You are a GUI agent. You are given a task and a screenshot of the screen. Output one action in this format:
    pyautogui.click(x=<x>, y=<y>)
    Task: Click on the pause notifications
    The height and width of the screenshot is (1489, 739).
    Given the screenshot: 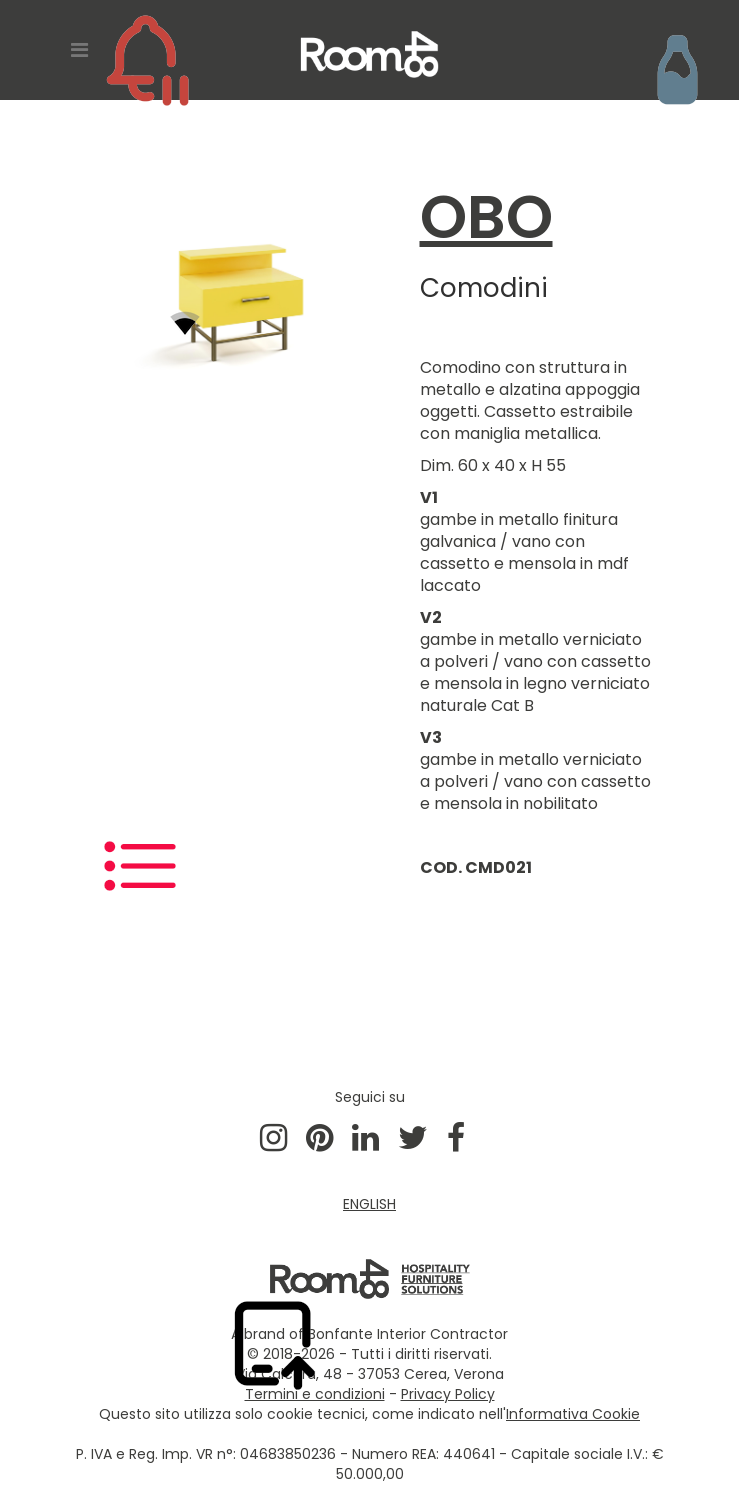 What is the action you would take?
    pyautogui.click(x=145, y=58)
    